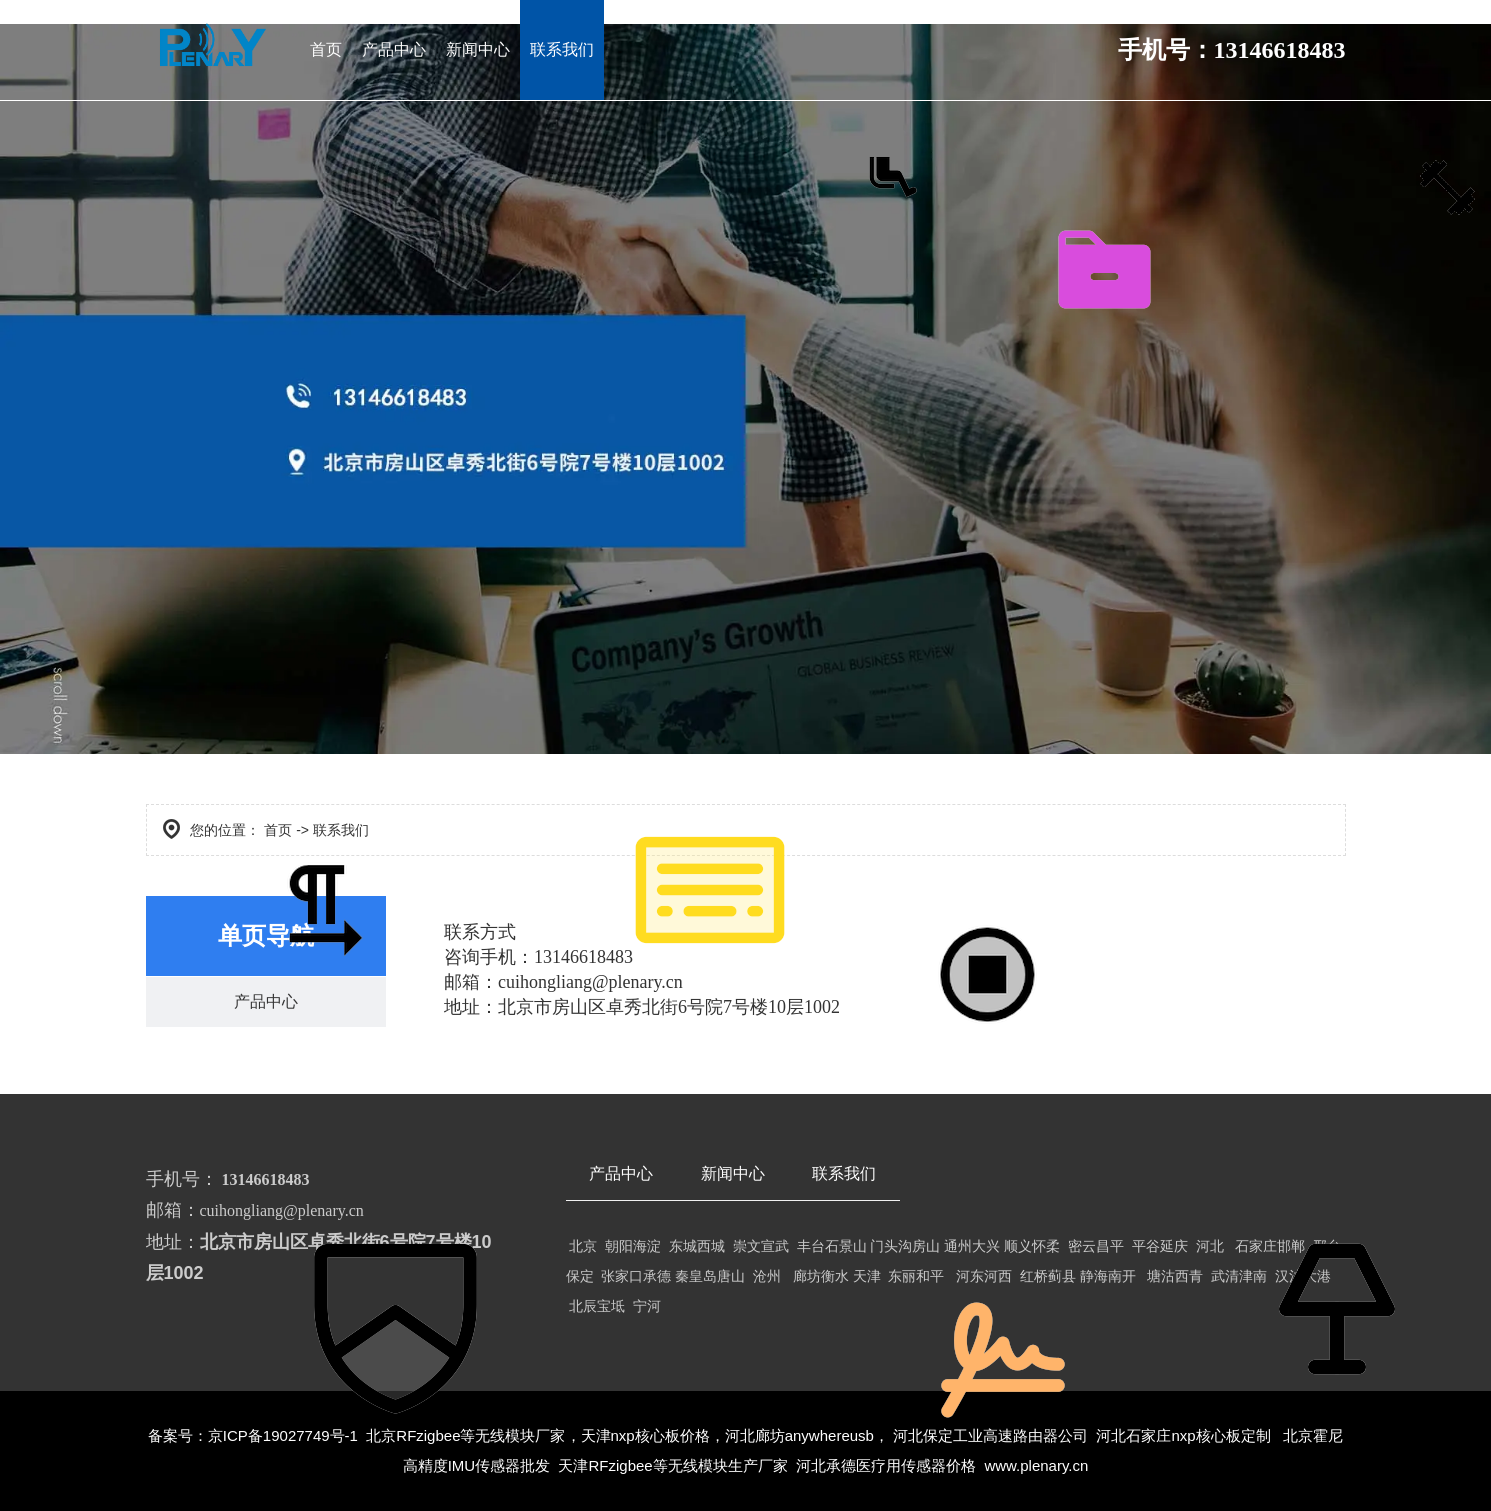 Image resolution: width=1491 pixels, height=1511 pixels. What do you see at coordinates (987, 974) in the screenshot?
I see `stop media playback` at bounding box center [987, 974].